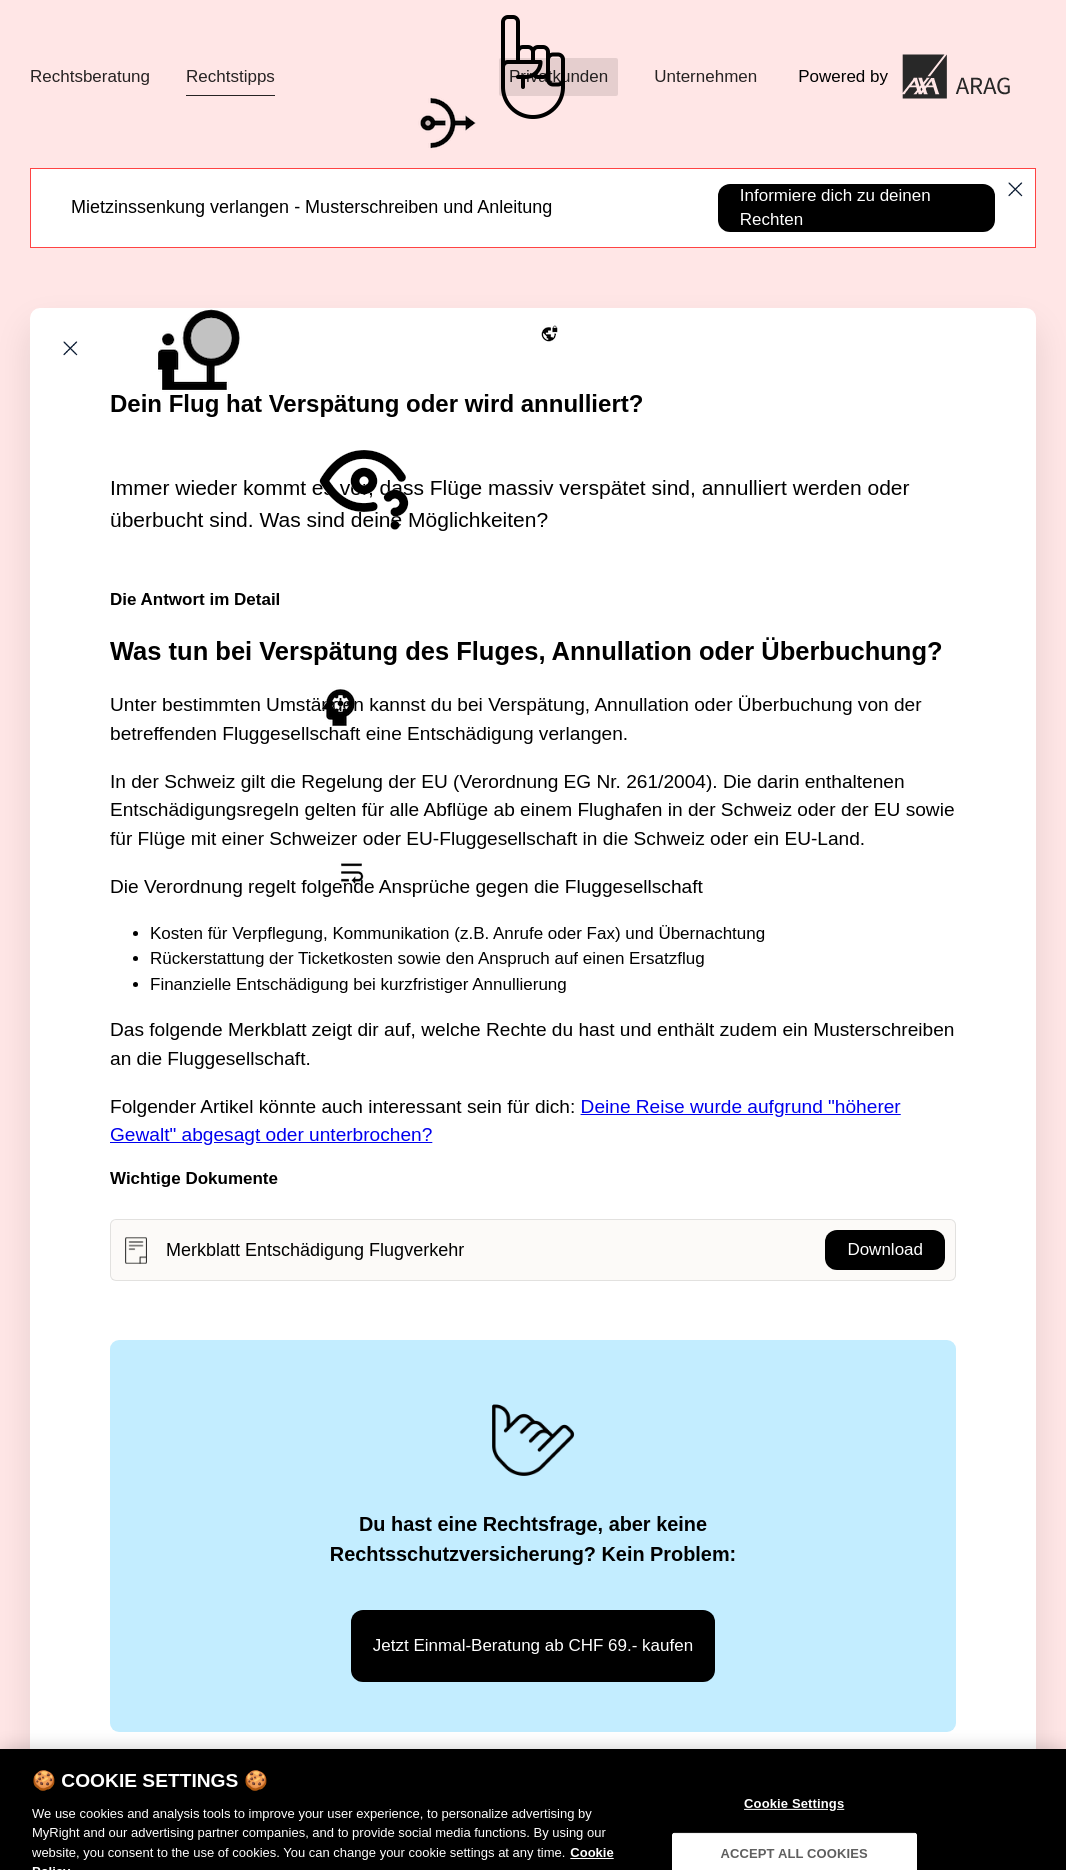 The height and width of the screenshot is (1870, 1066). Describe the element at coordinates (338, 707) in the screenshot. I see `access mental health or psychology features` at that location.